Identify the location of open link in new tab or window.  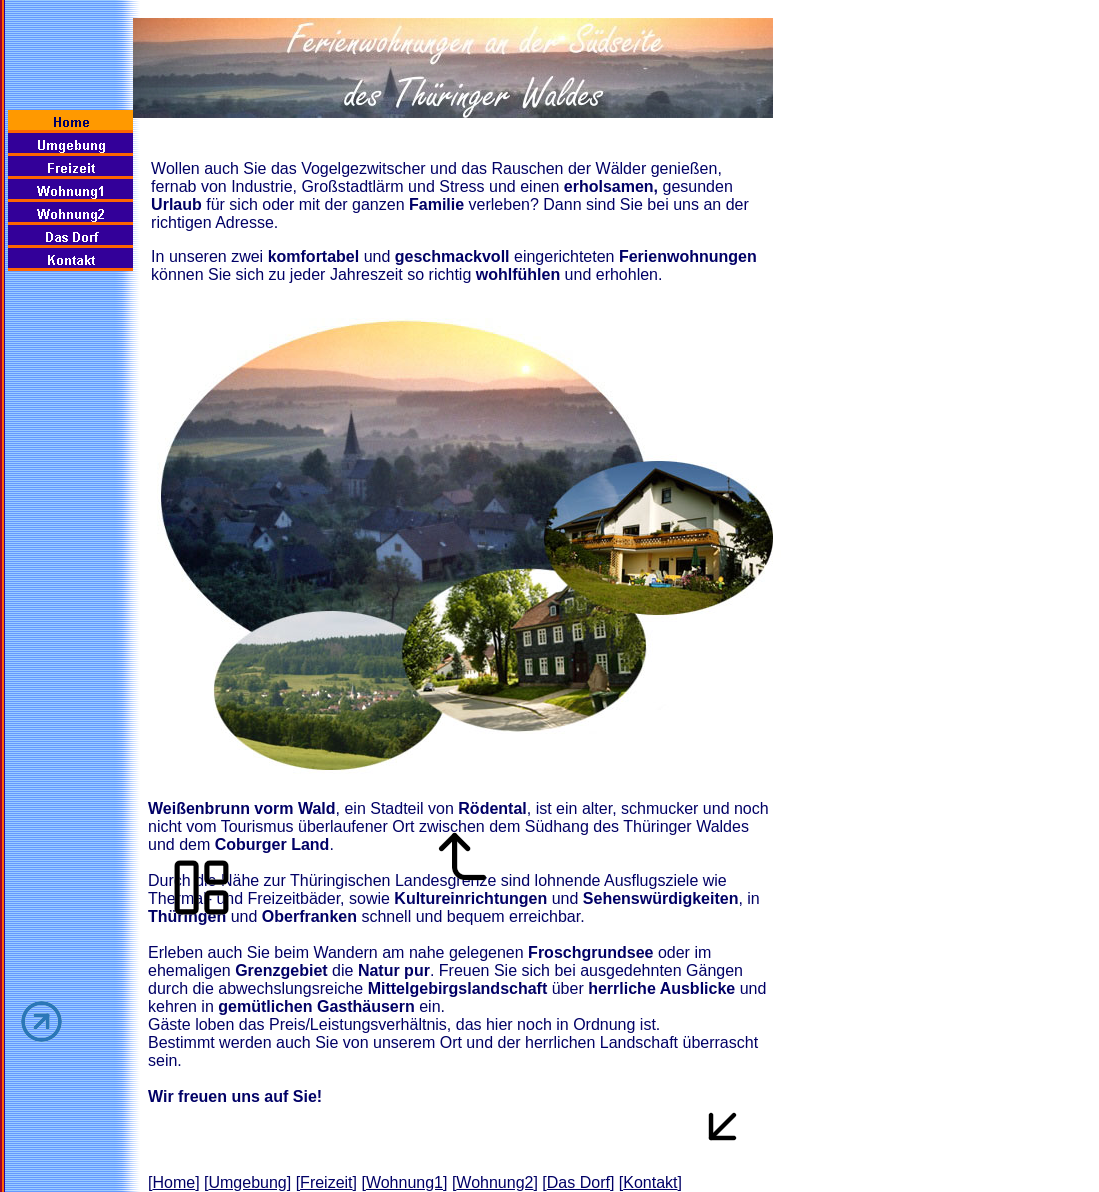
(41, 1021).